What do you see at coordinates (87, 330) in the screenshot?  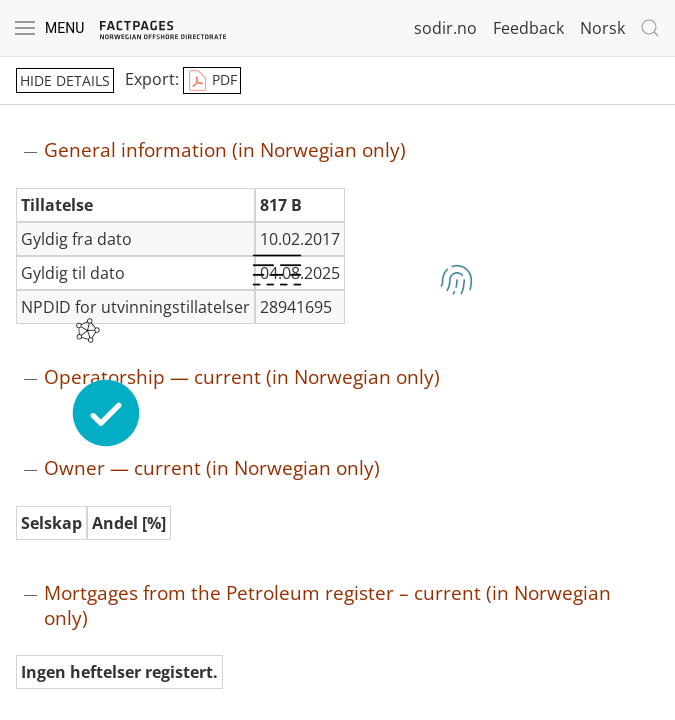 I see `access fediverse or federated social networks` at bounding box center [87, 330].